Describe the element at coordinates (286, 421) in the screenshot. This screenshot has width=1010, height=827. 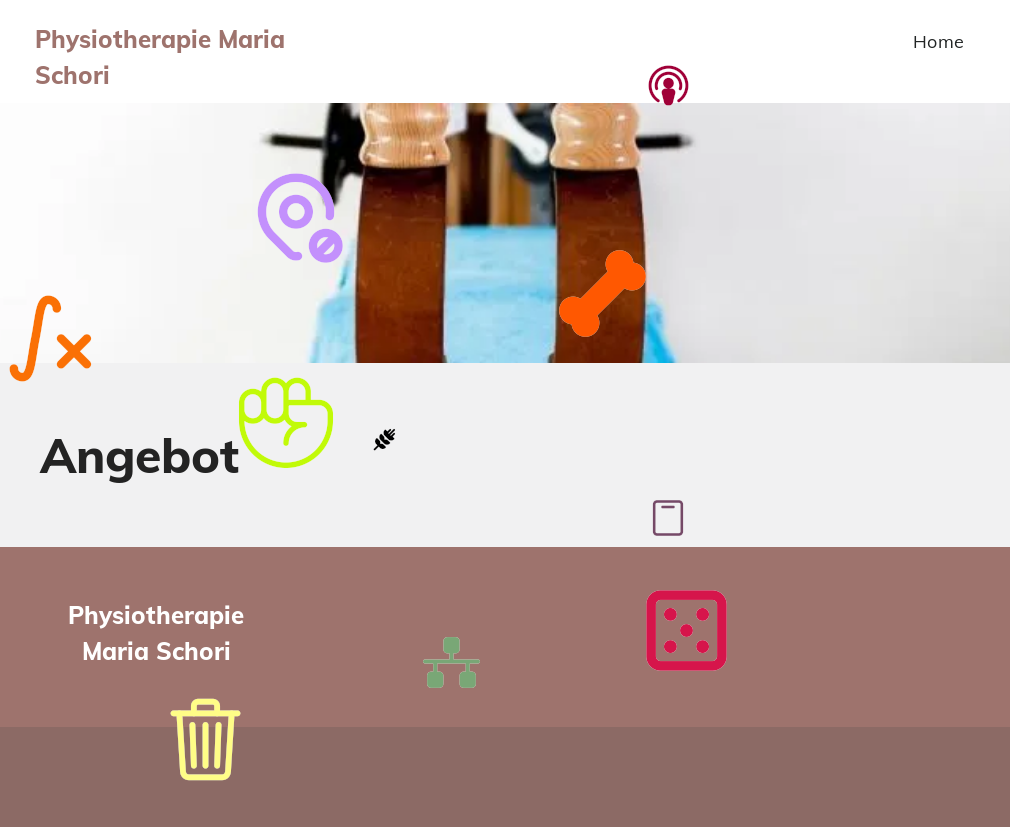
I see `indicates solidarity or support` at that location.